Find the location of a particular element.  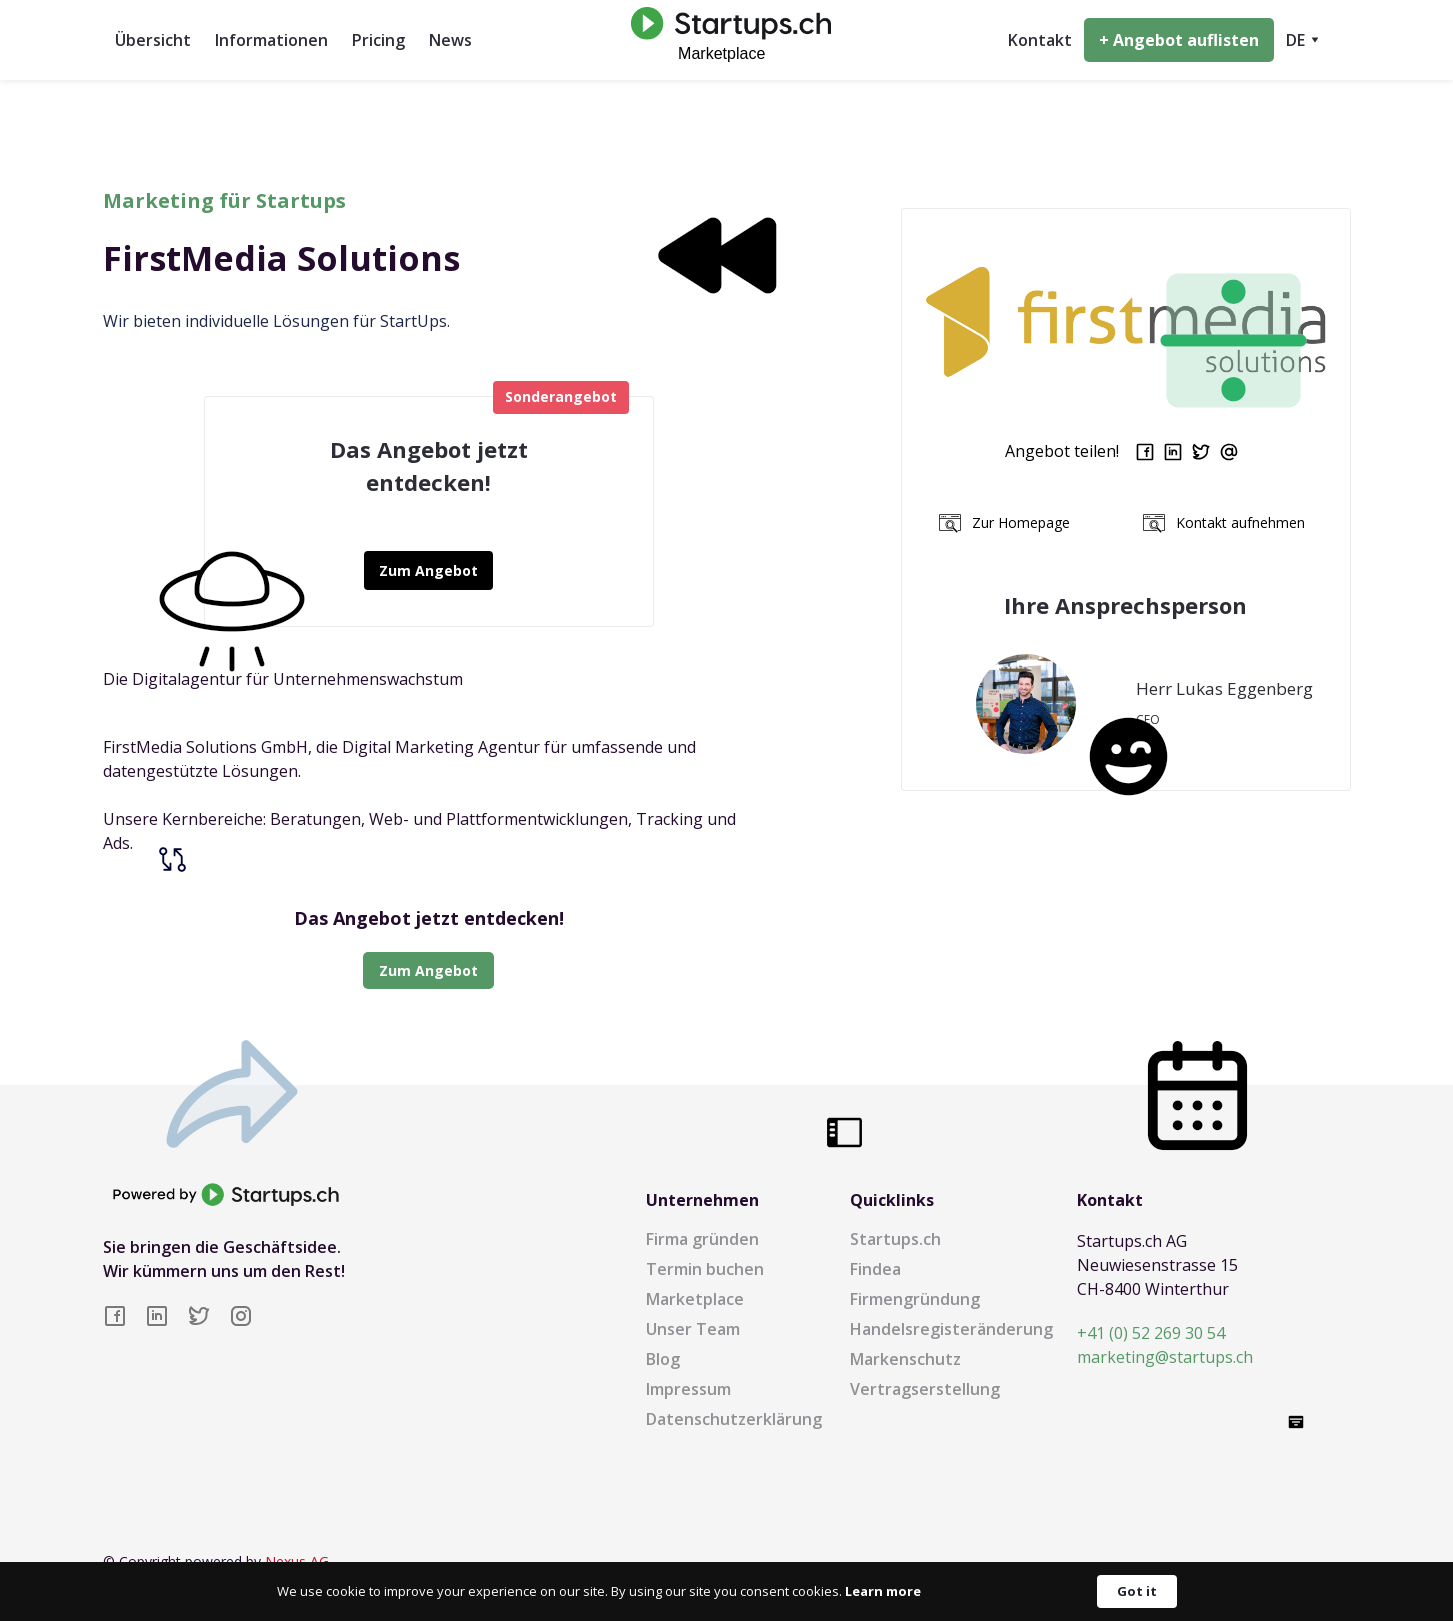

filter or sort content is located at coordinates (1296, 1422).